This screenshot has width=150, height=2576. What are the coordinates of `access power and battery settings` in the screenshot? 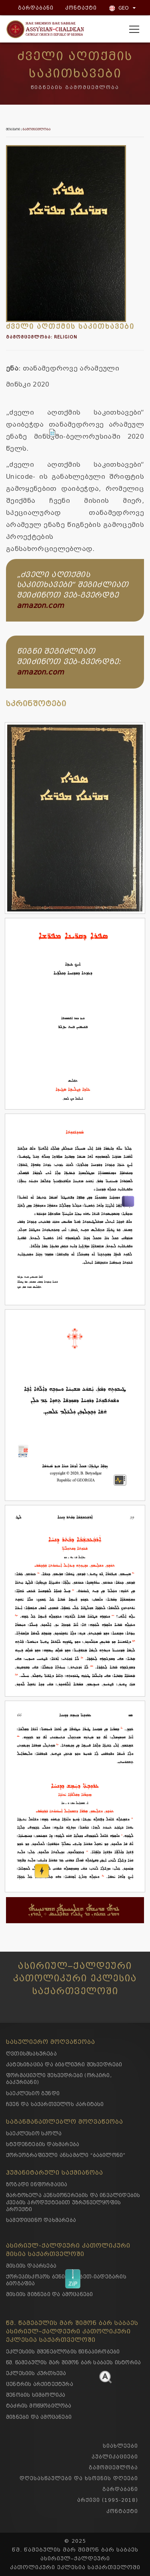 It's located at (42, 1871).